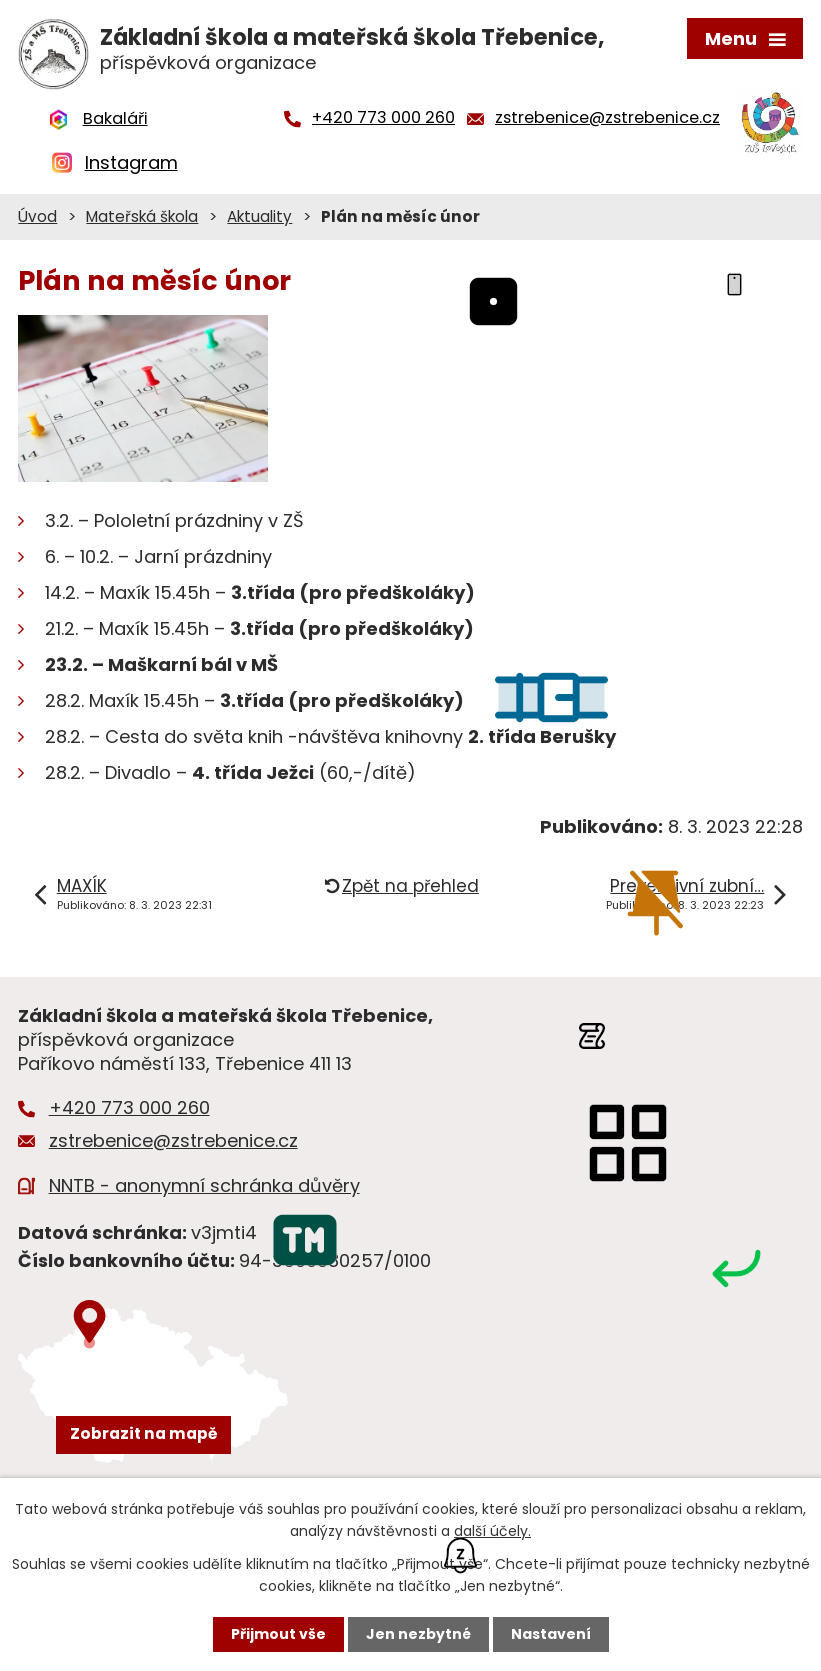 This screenshot has width=821, height=1671. What do you see at coordinates (628, 1143) in the screenshot?
I see `view items in grid layout` at bounding box center [628, 1143].